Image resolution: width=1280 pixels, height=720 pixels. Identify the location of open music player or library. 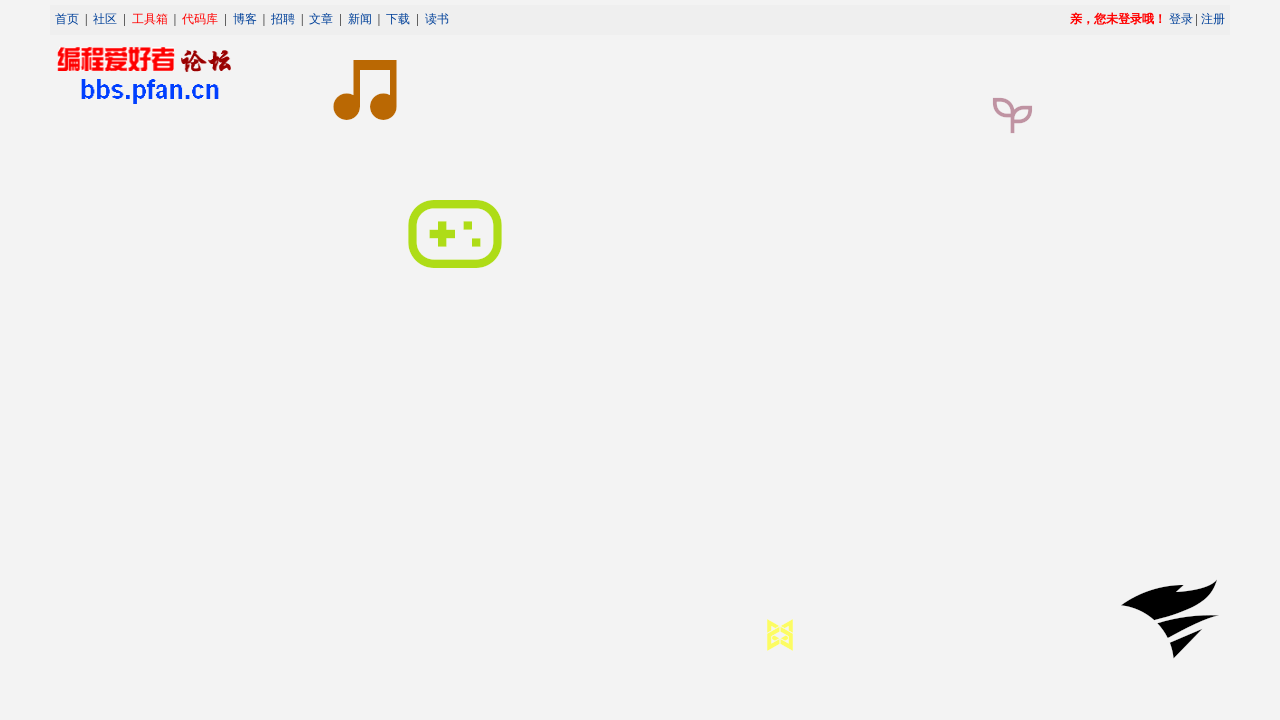
(370, 90).